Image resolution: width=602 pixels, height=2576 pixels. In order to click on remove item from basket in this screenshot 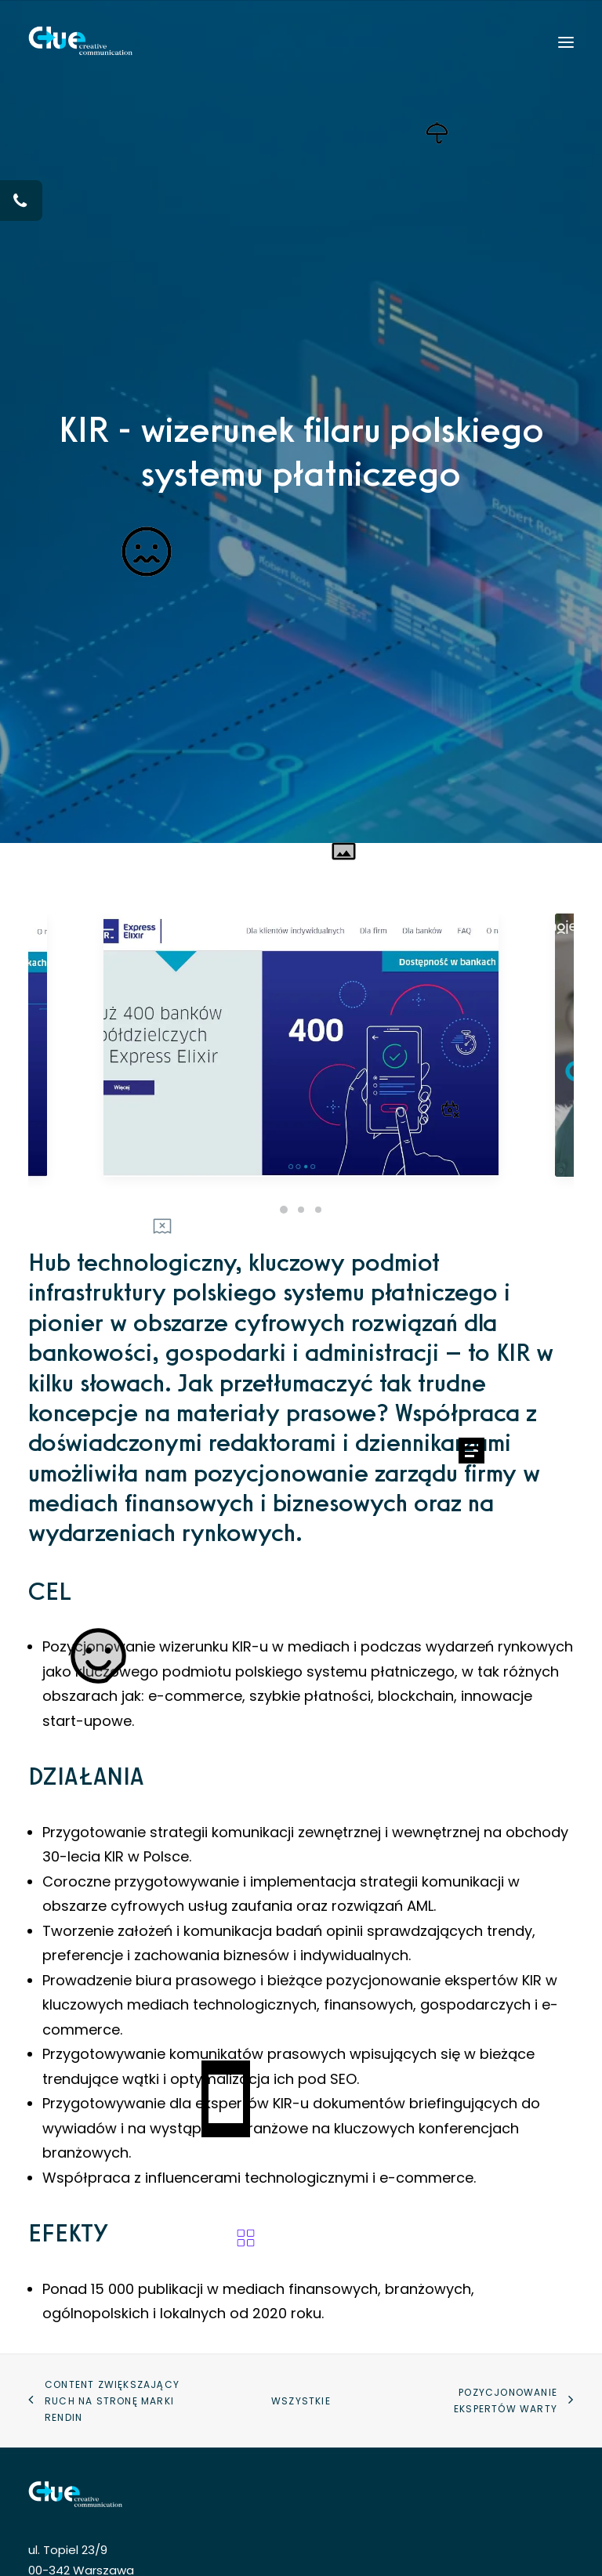, I will do `click(450, 1109)`.